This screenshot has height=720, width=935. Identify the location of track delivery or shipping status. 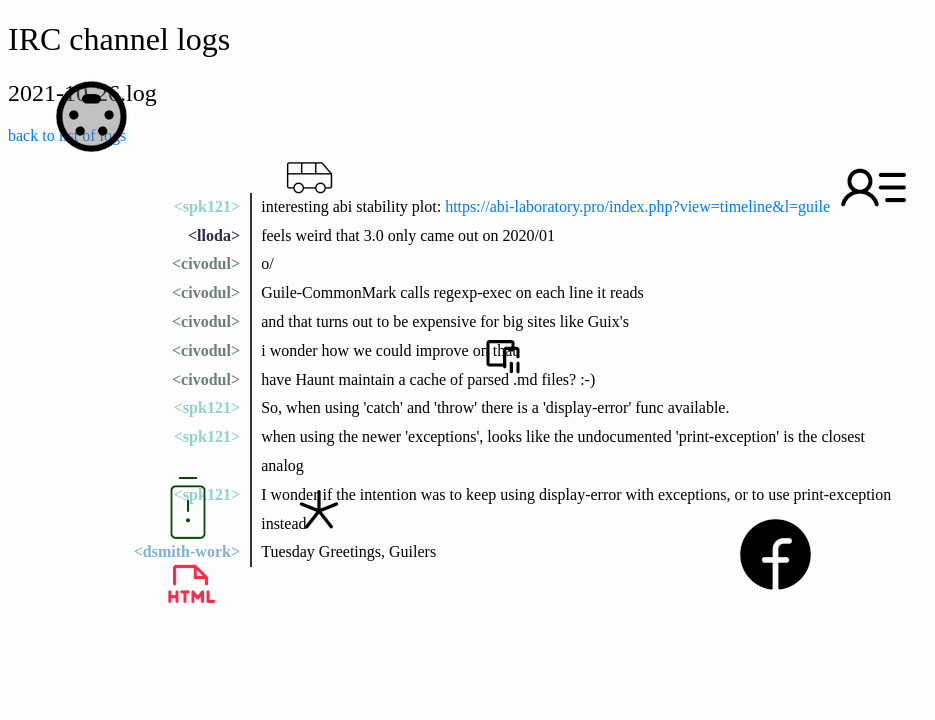
(308, 177).